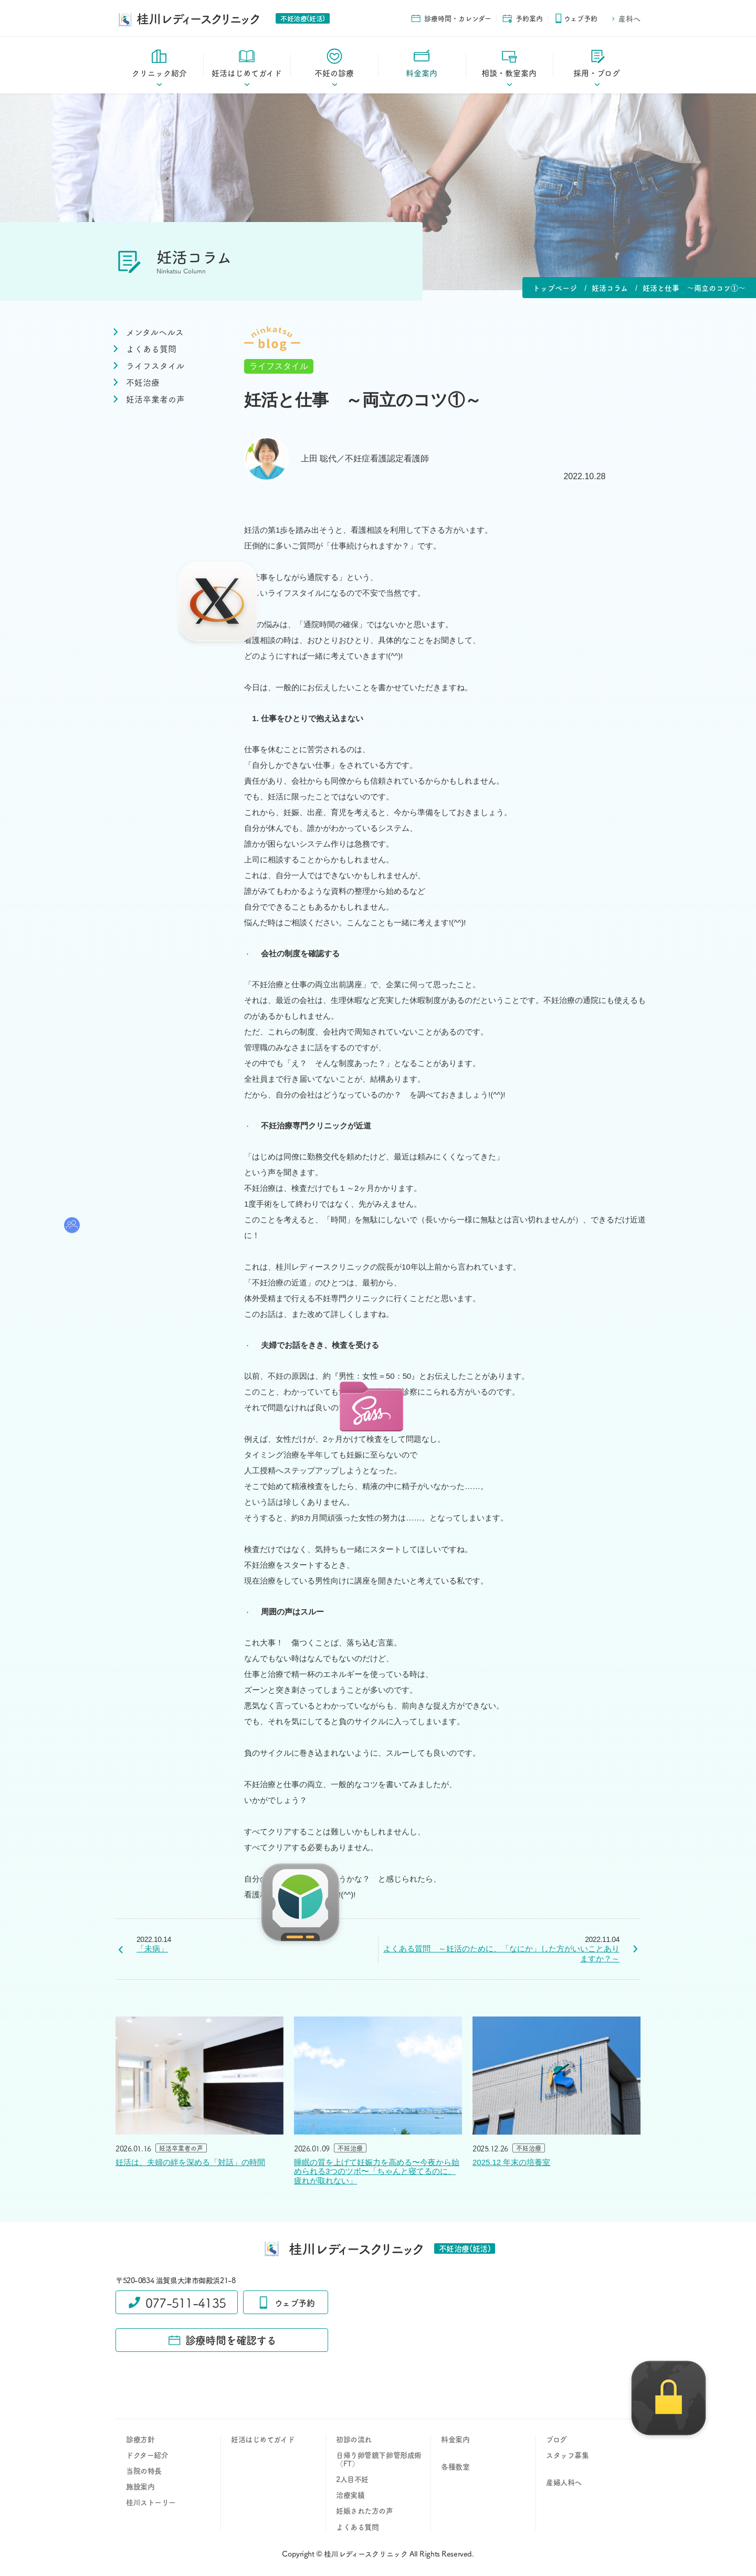 The image size is (756, 2576). What do you see at coordinates (668, 2399) in the screenshot?
I see `access ssl/tls security settings for web browser` at bounding box center [668, 2399].